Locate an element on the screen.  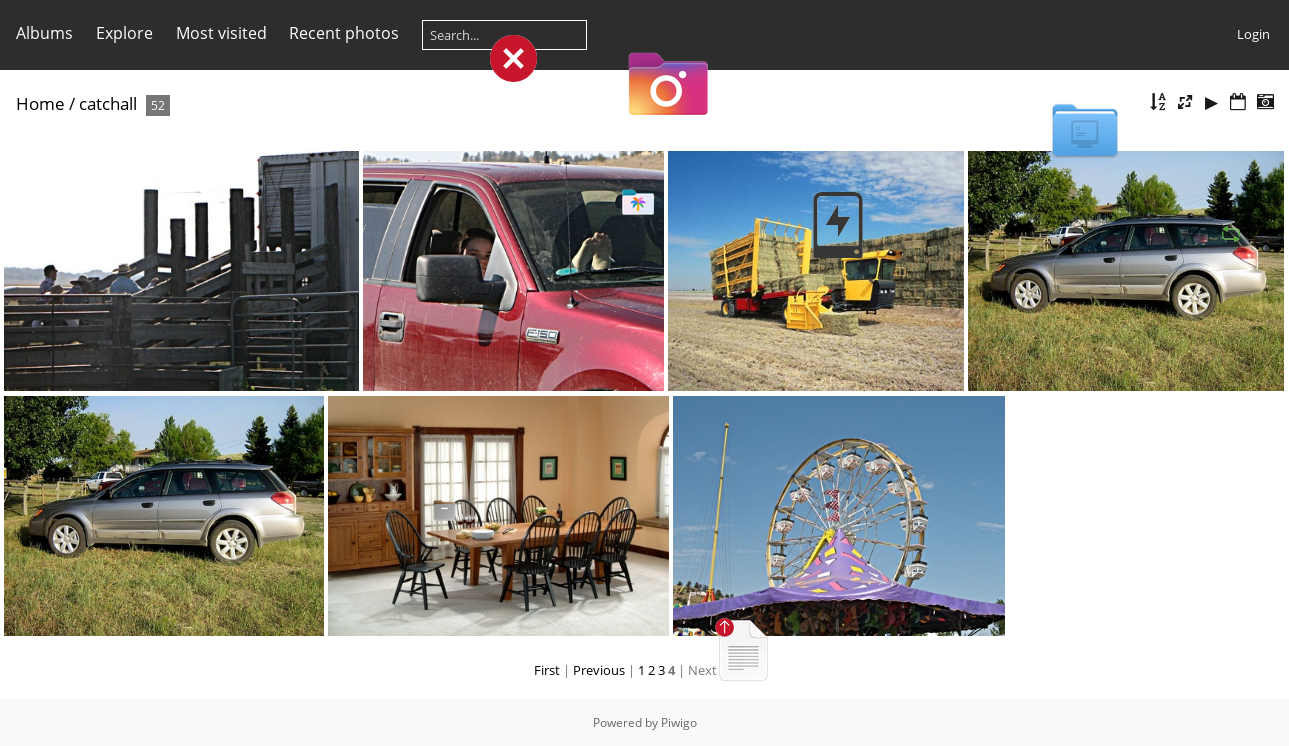
open instagram media folder is located at coordinates (668, 86).